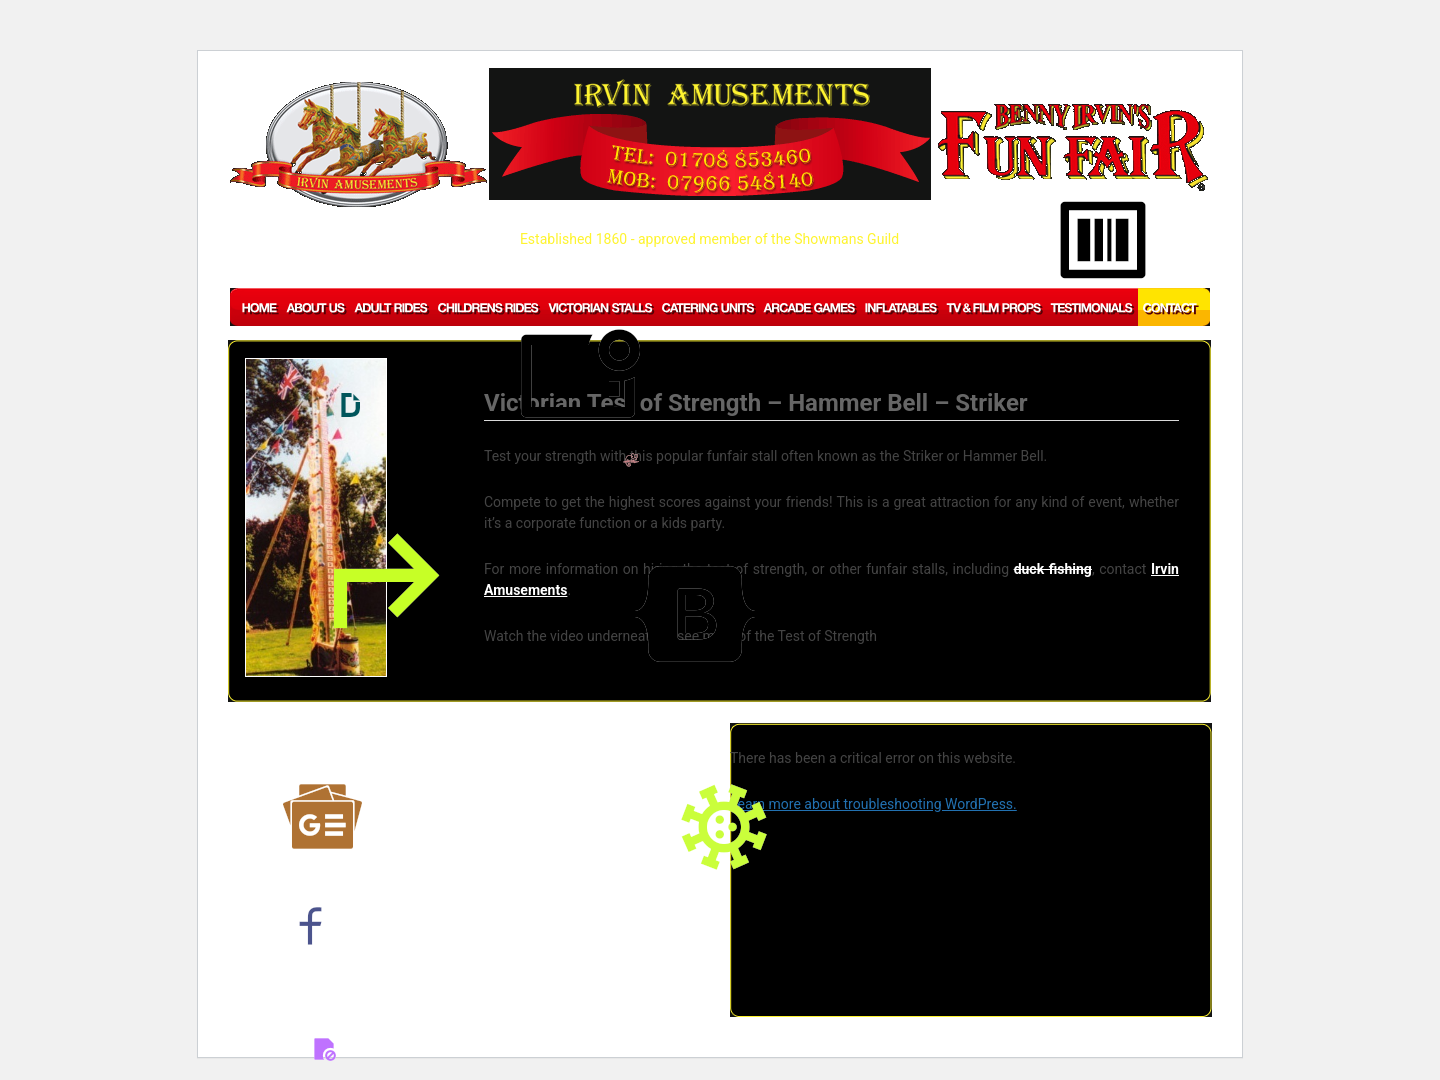 The width and height of the screenshot is (1440, 1080). I want to click on open Facebook app, so click(310, 928).